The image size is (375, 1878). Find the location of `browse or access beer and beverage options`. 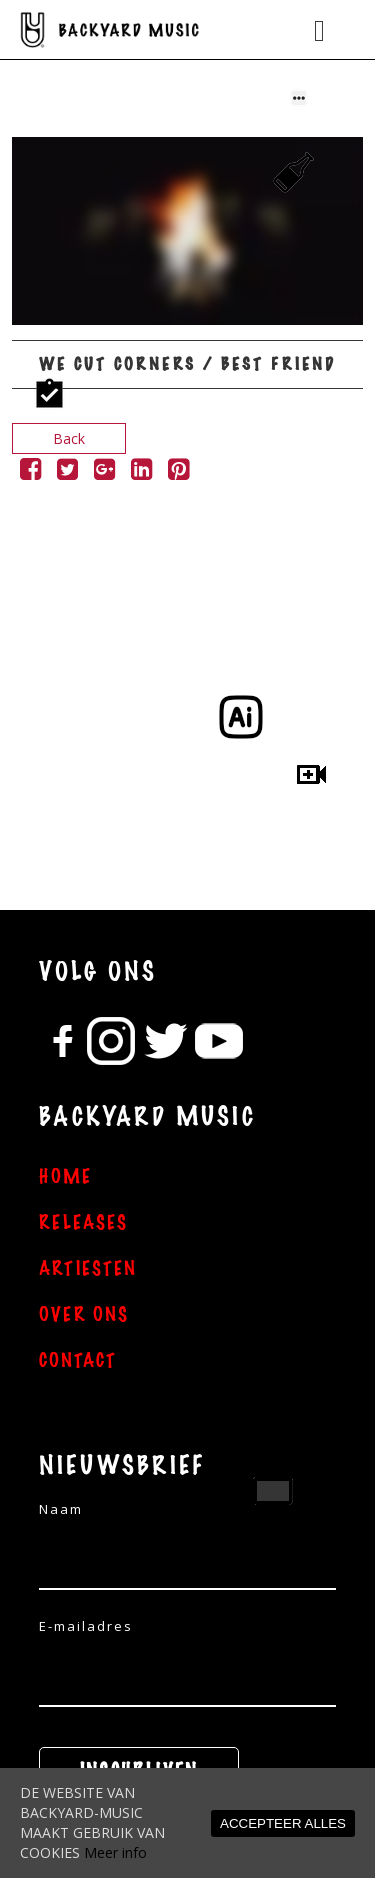

browse or access beer and beverage options is located at coordinates (293, 173).